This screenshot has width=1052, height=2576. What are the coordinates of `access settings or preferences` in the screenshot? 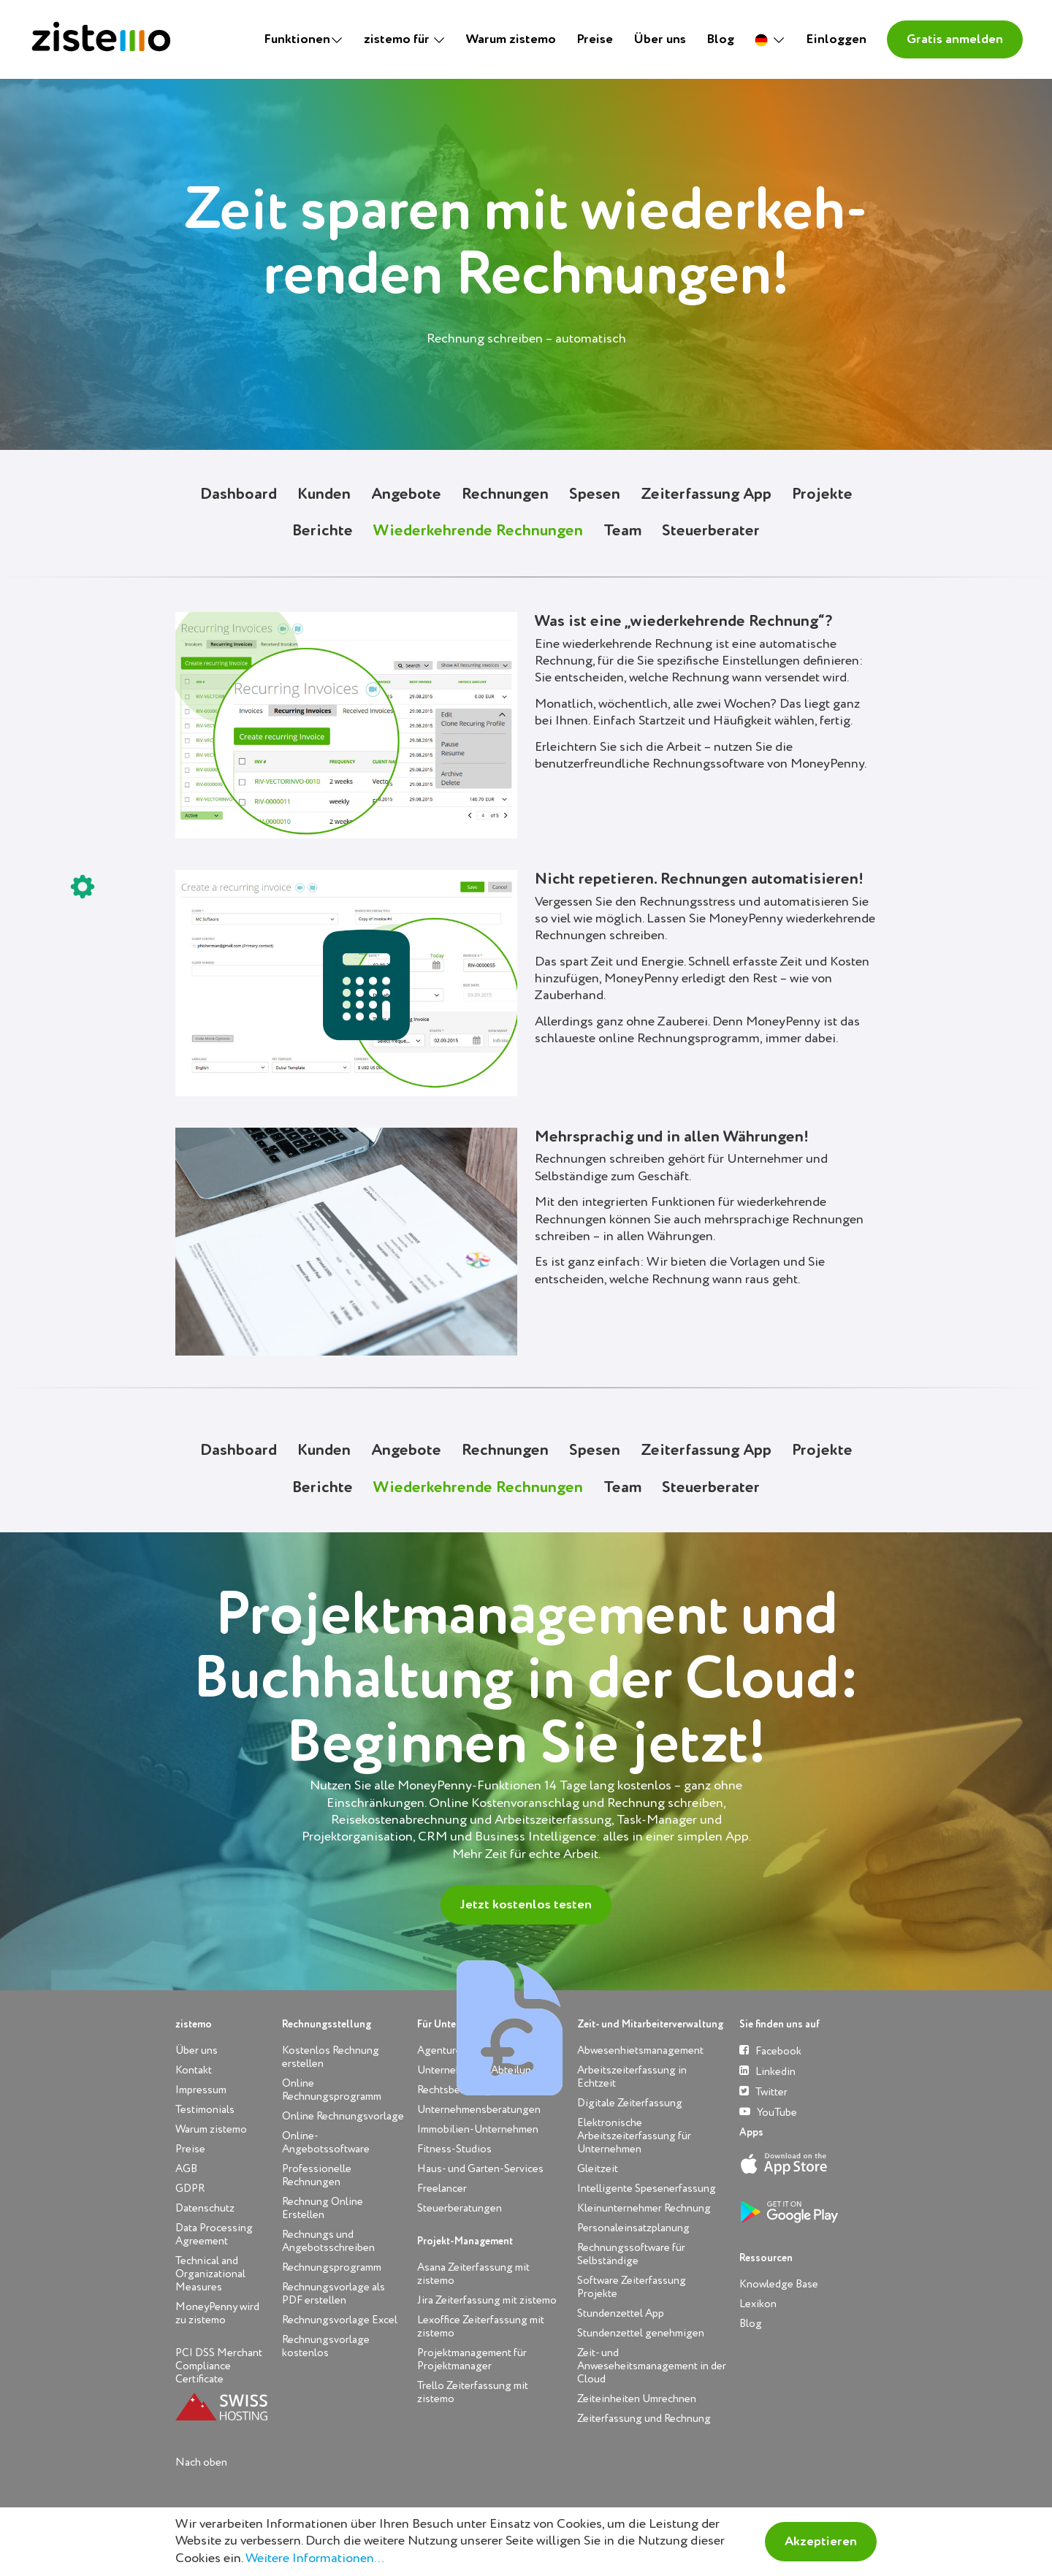 It's located at (83, 887).